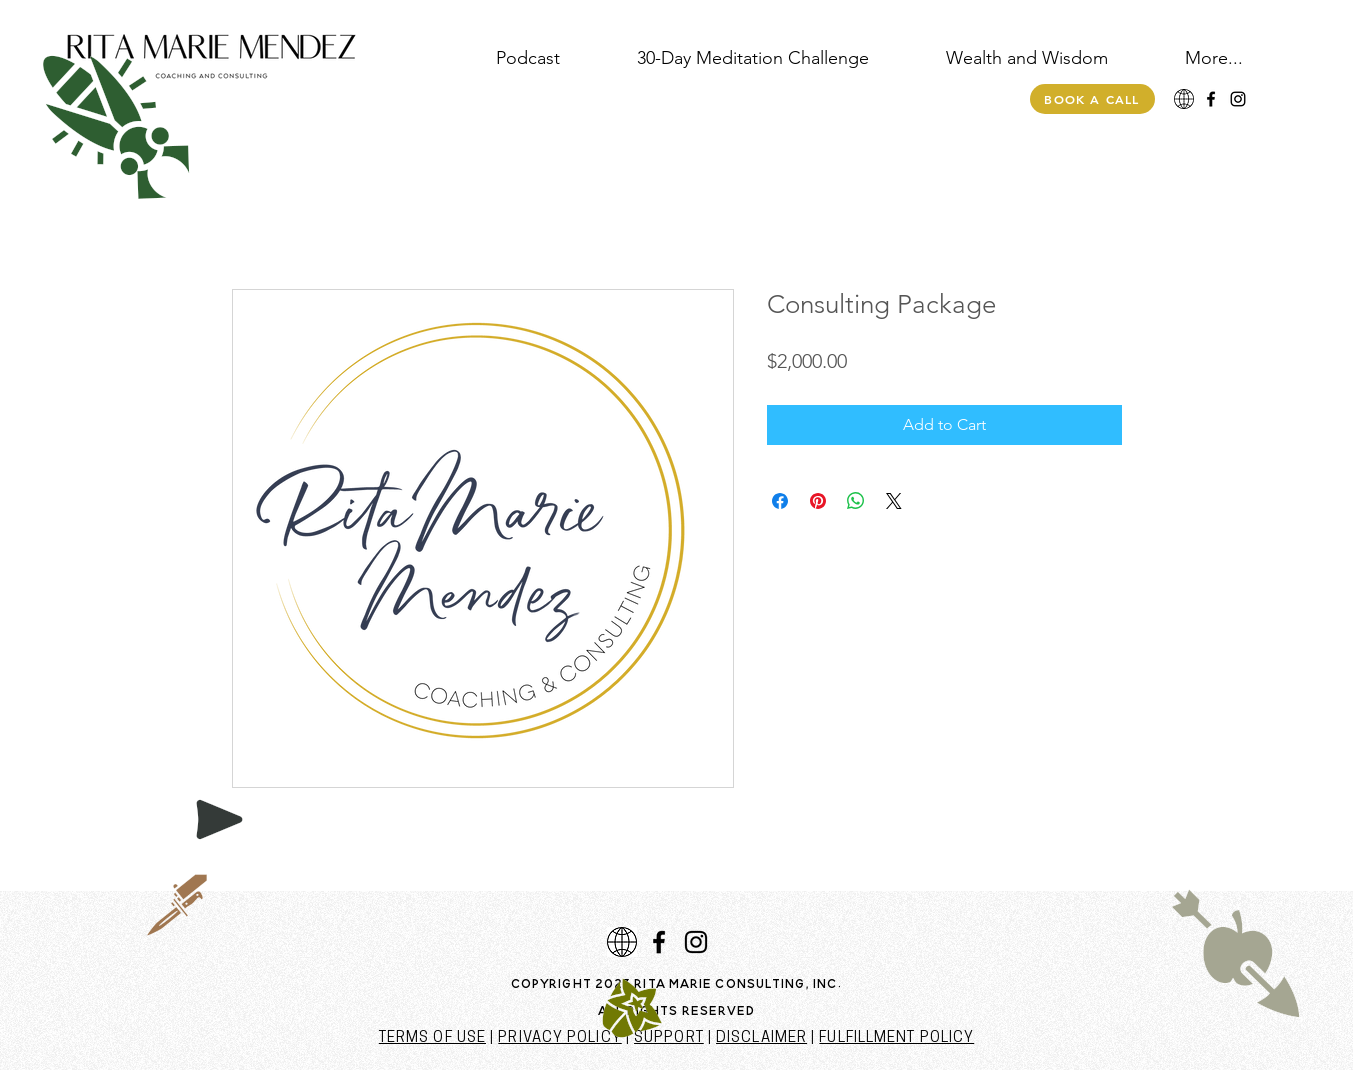 The width and height of the screenshot is (1353, 1070). I want to click on william tell archery achievement unlocked, so click(1235, 954).